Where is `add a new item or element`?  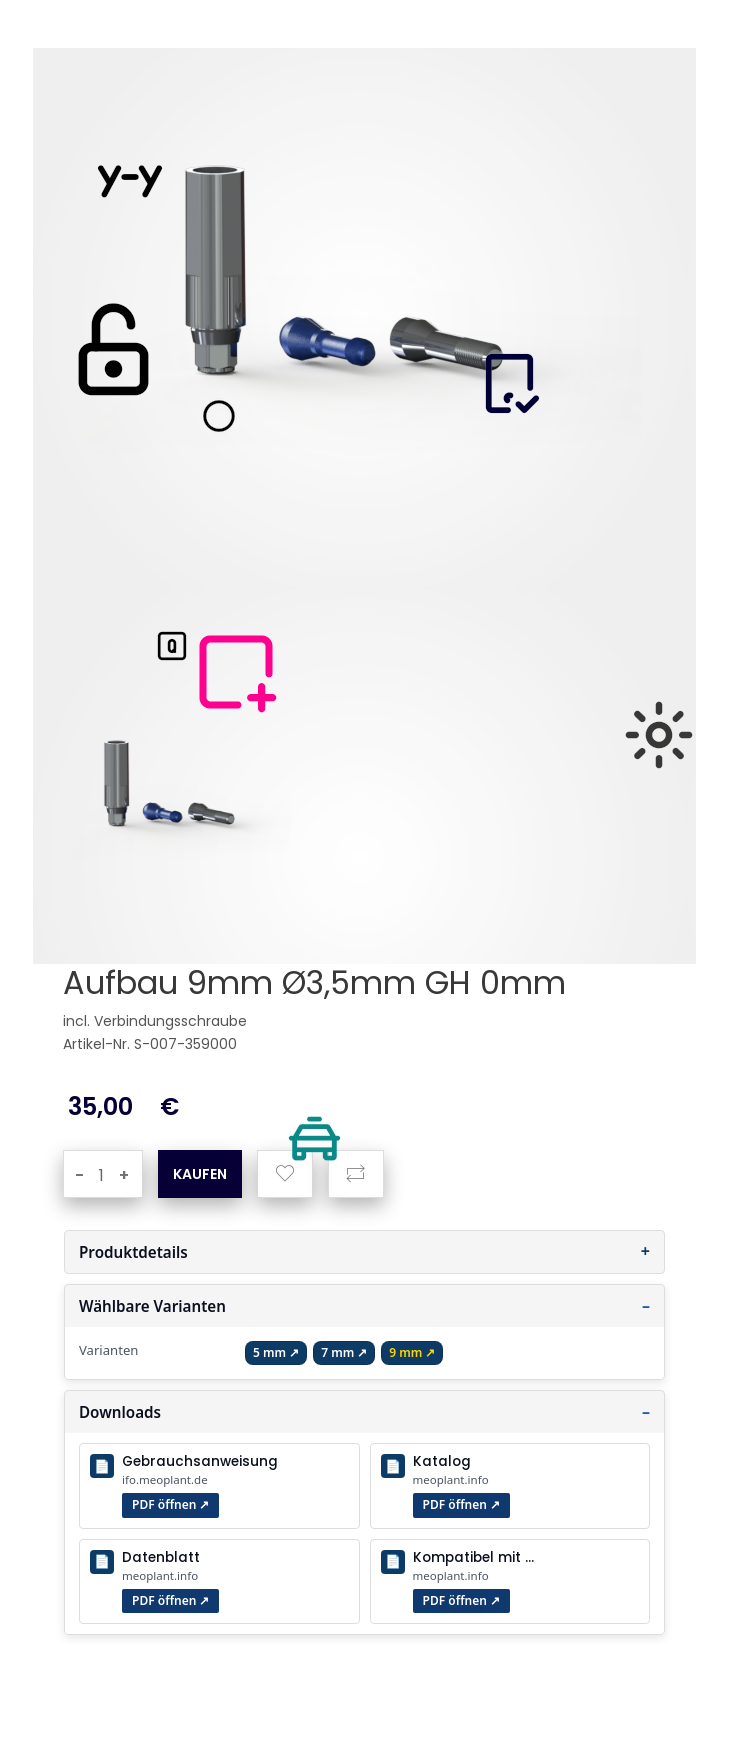 add a new item or element is located at coordinates (236, 672).